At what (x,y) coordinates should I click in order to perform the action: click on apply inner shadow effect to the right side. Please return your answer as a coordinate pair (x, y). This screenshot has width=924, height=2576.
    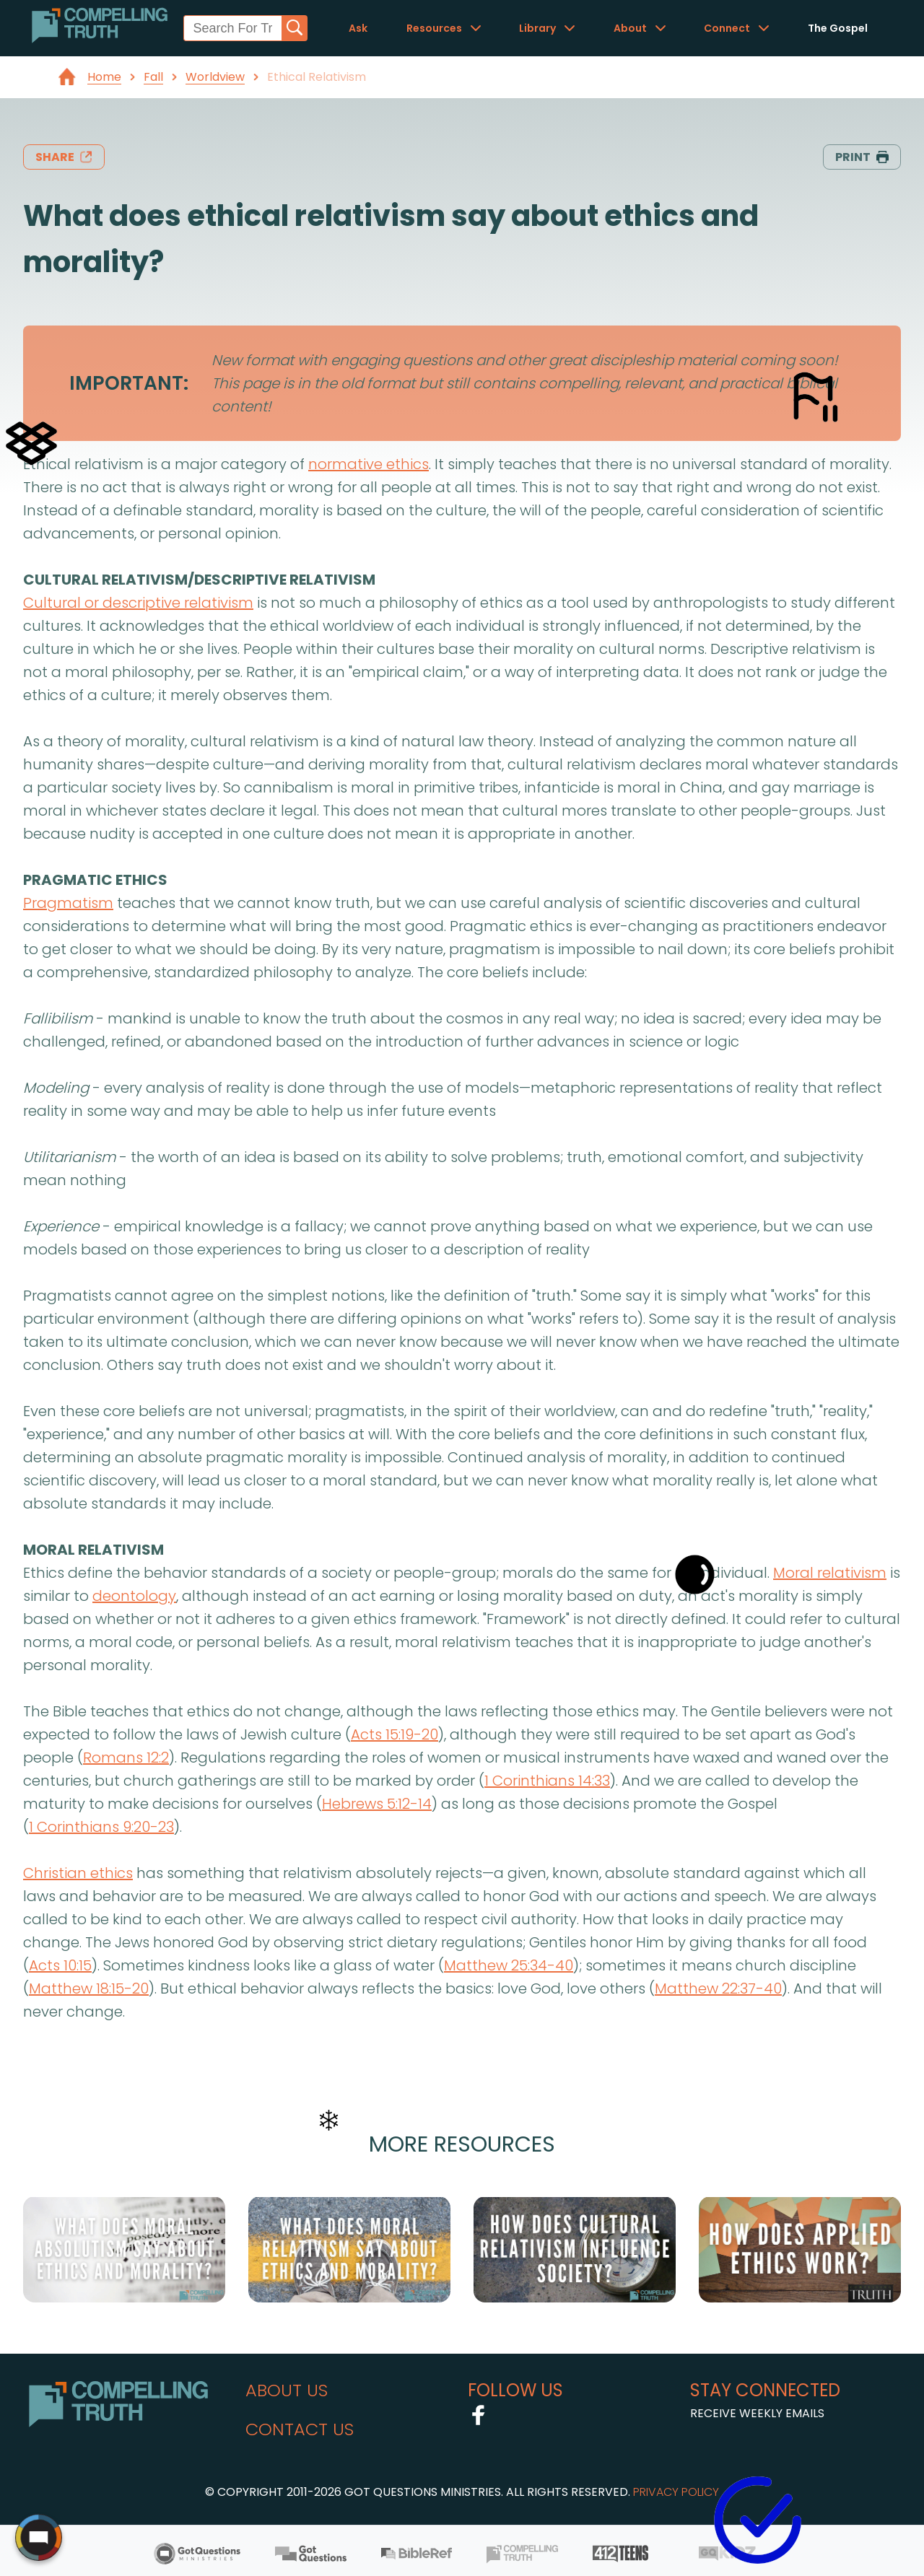
    Looking at the image, I should click on (694, 1574).